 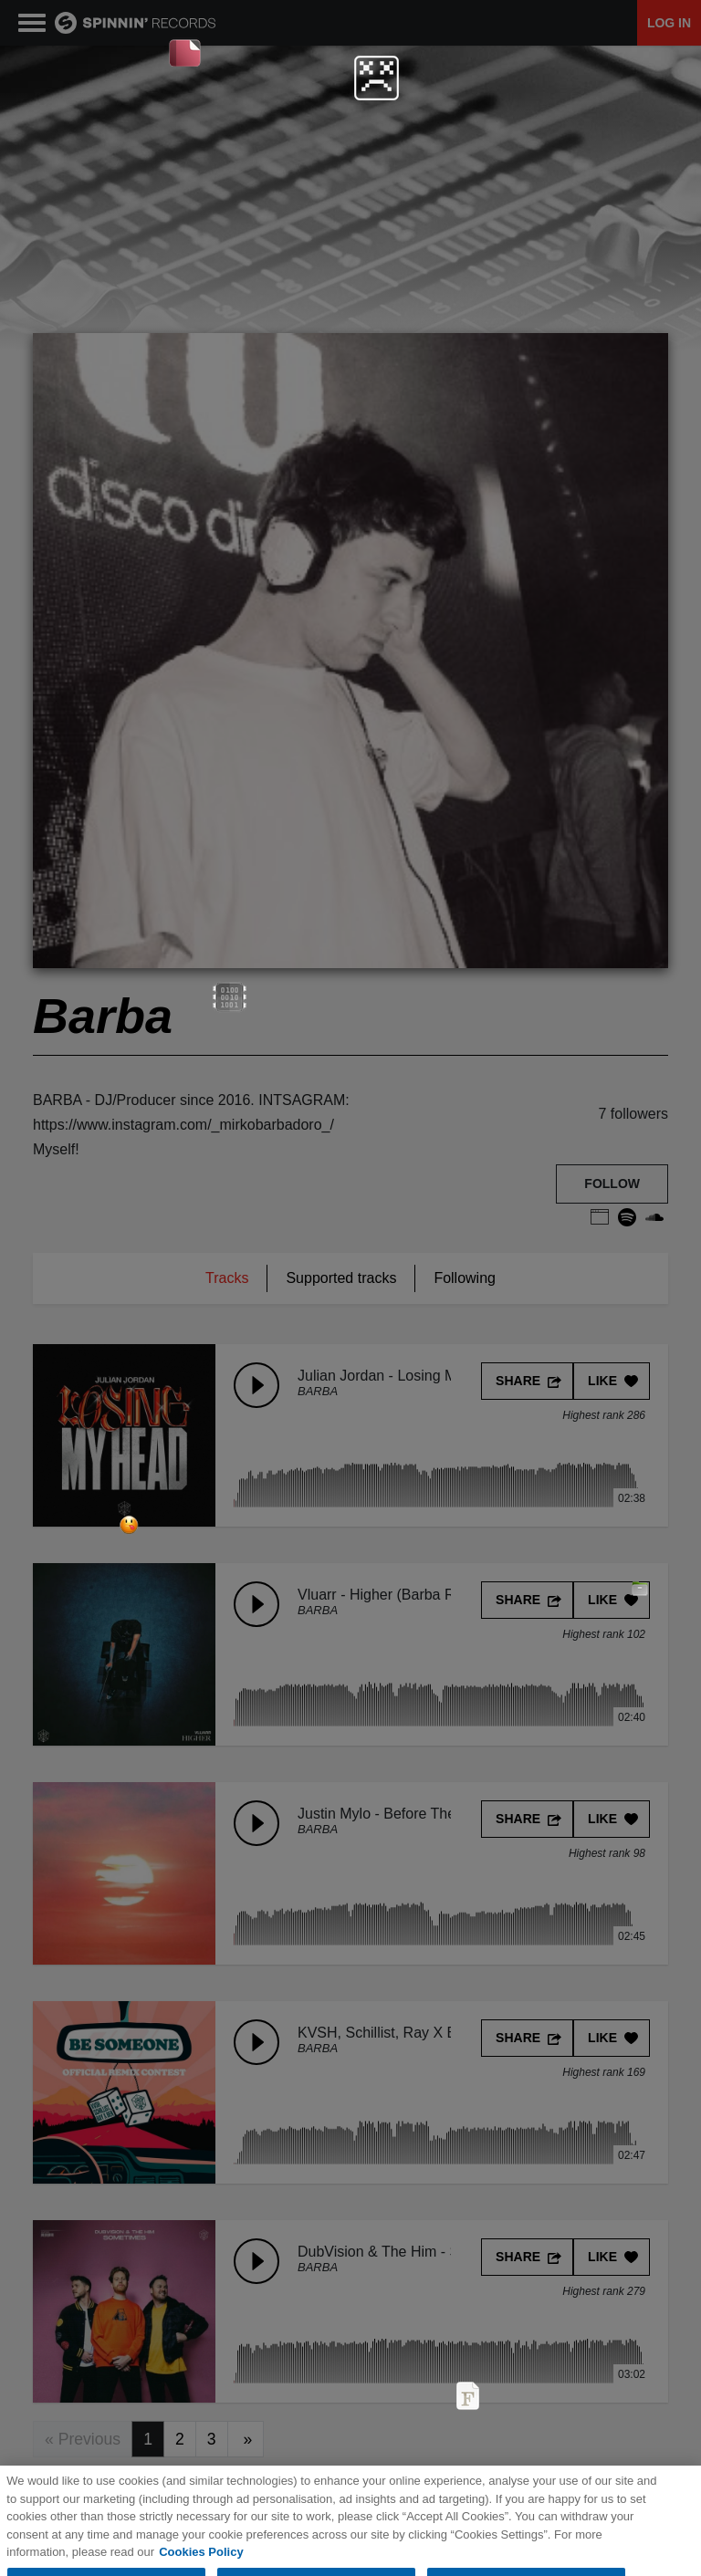 What do you see at coordinates (376, 78) in the screenshot?
I see `system crash or error report notification` at bounding box center [376, 78].